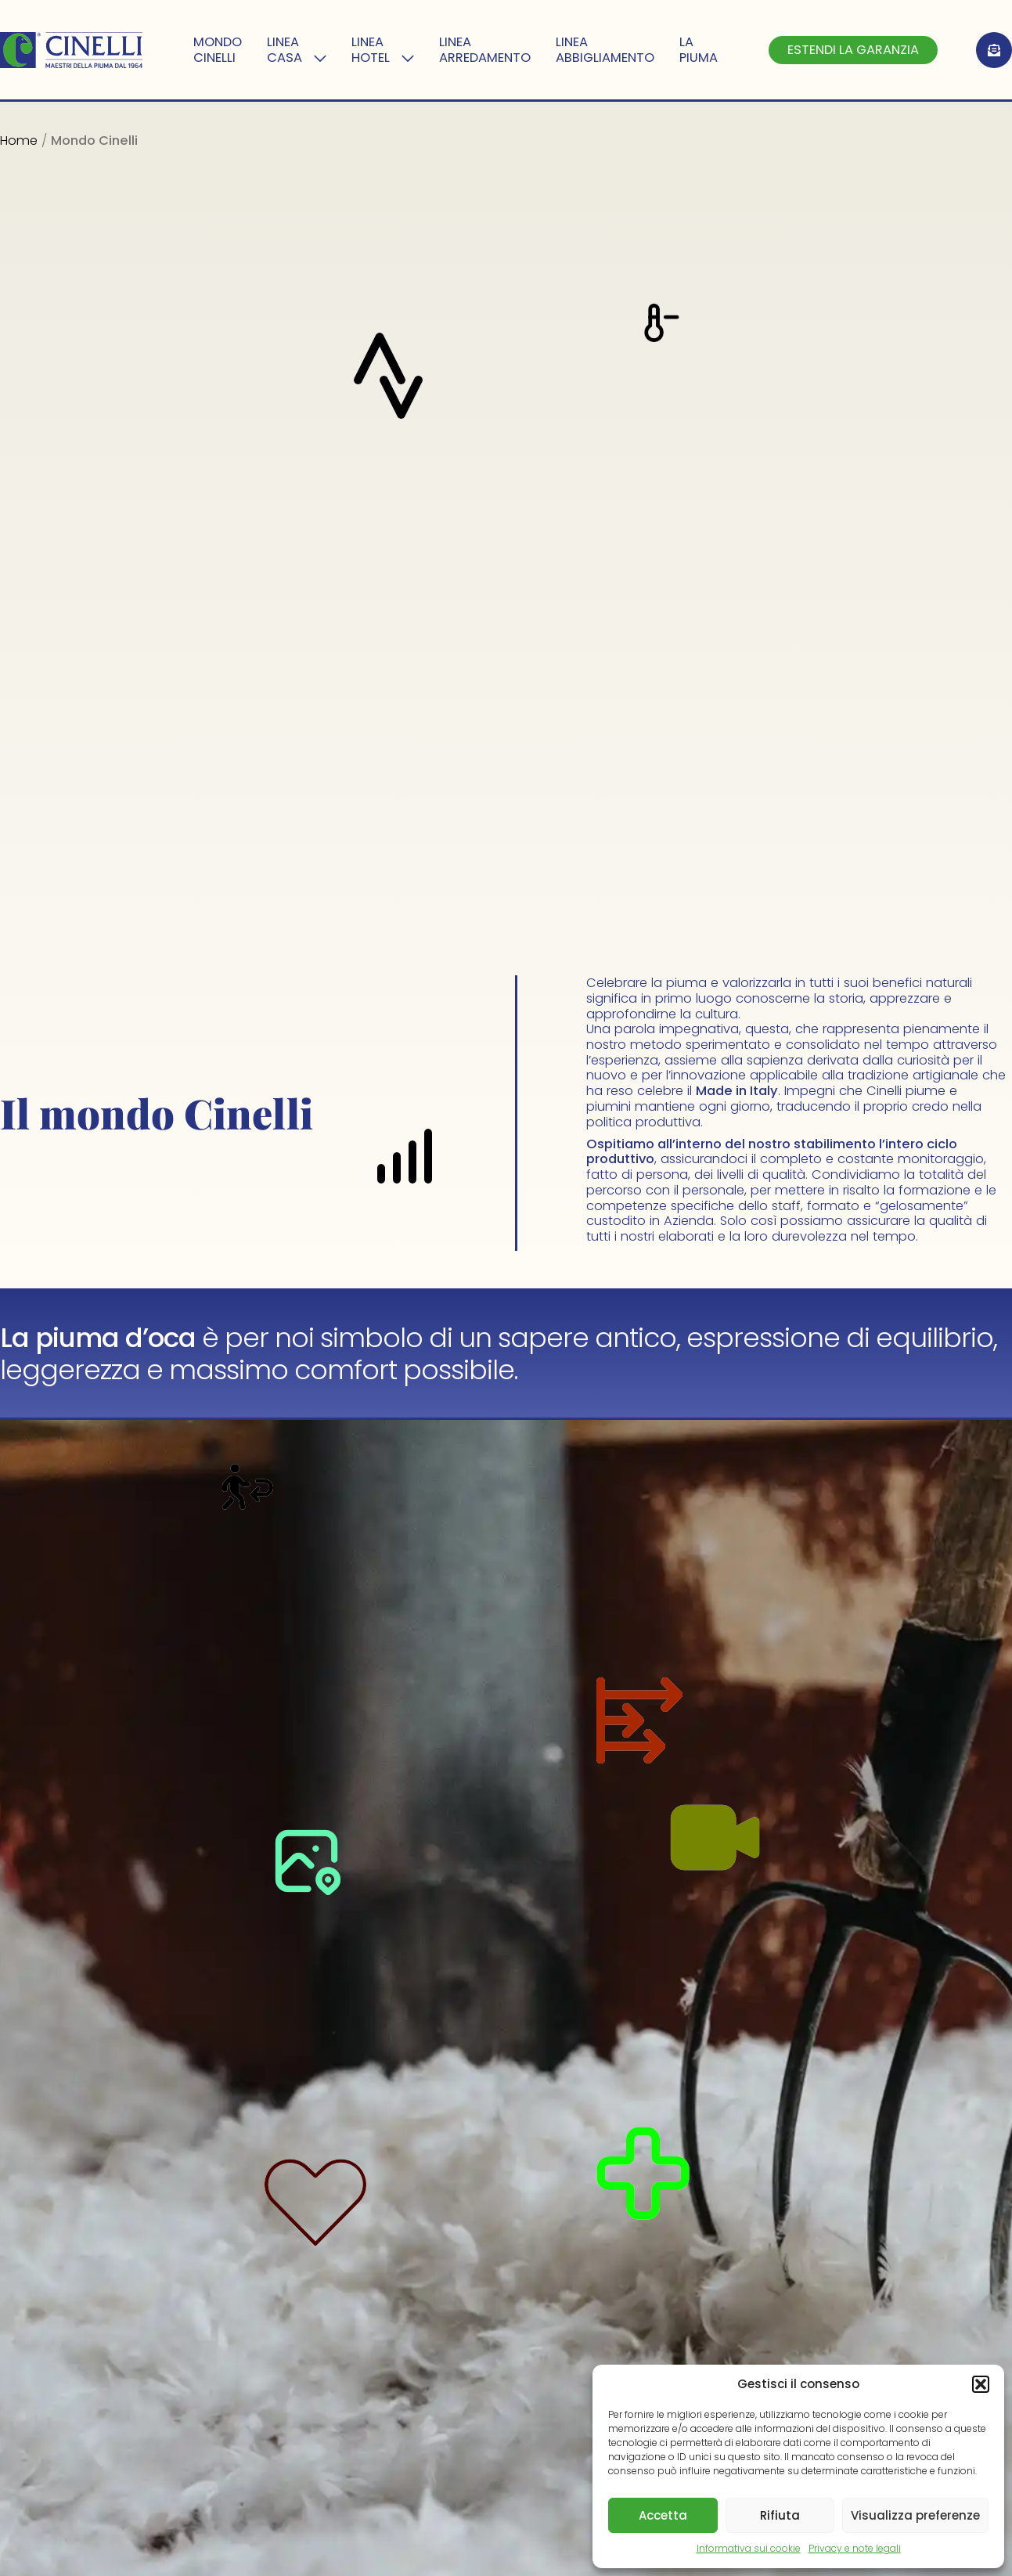 The image size is (1012, 2576). What do you see at coordinates (247, 1486) in the screenshot?
I see `return to starting point of walking route` at bounding box center [247, 1486].